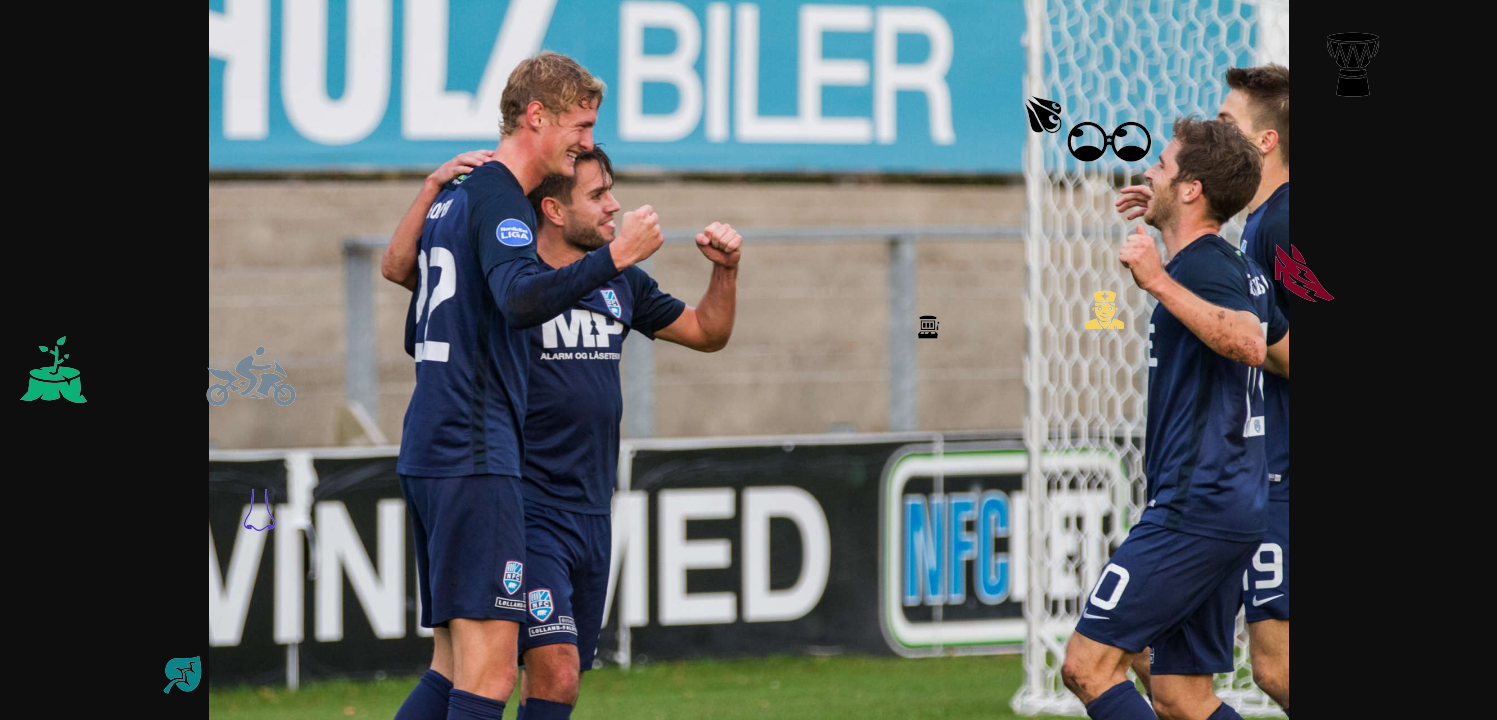 Image resolution: width=1497 pixels, height=720 pixels. What do you see at coordinates (53, 369) in the screenshot?
I see `indicates resource regeneration in progress` at bounding box center [53, 369].